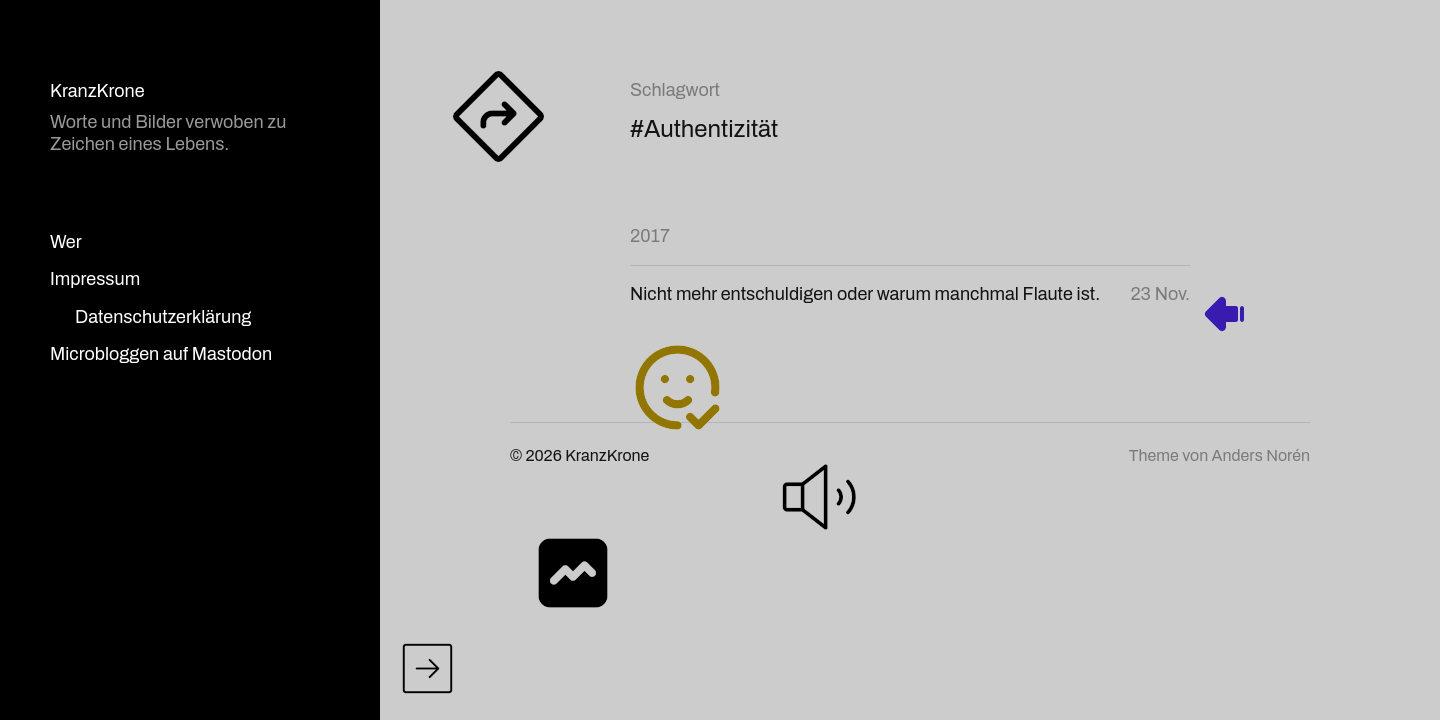 This screenshot has height=720, width=1440. Describe the element at coordinates (427, 668) in the screenshot. I see `navigate to the next item or screen` at that location.